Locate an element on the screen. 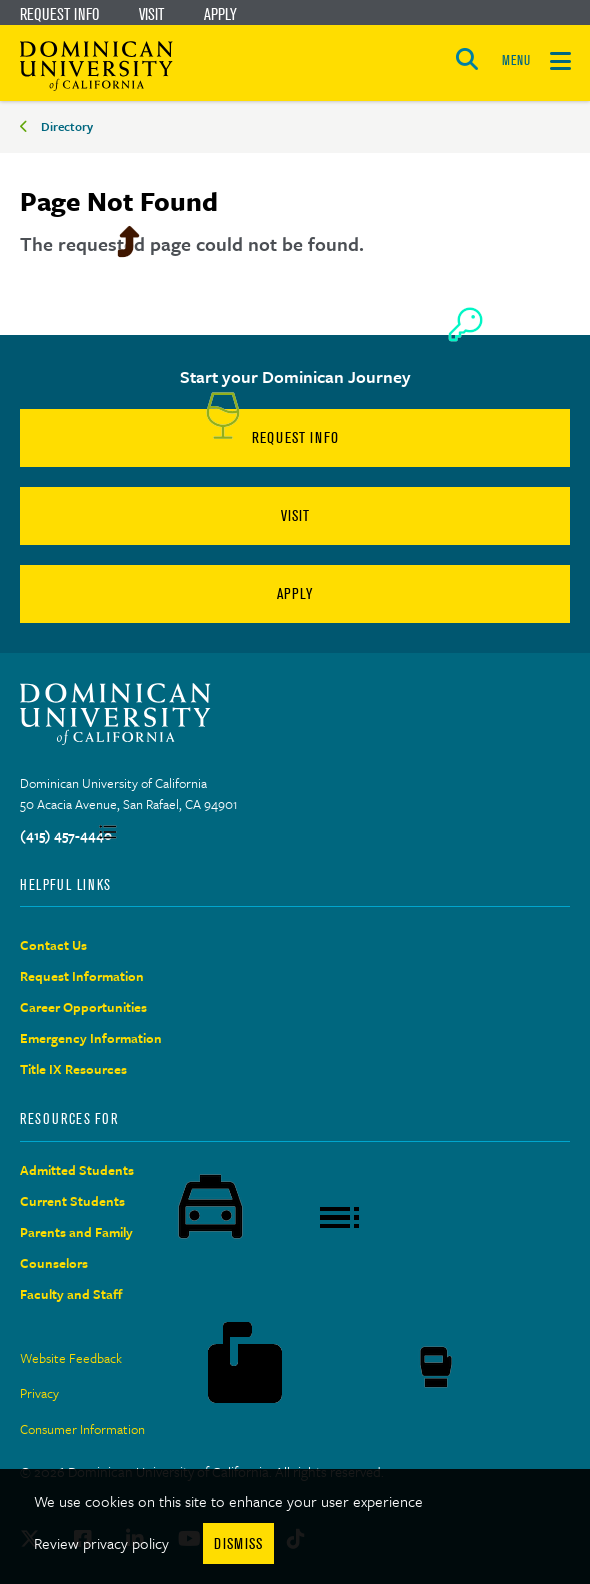 The width and height of the screenshot is (590, 1584). request a taxi or rideshare is located at coordinates (210, 1206).